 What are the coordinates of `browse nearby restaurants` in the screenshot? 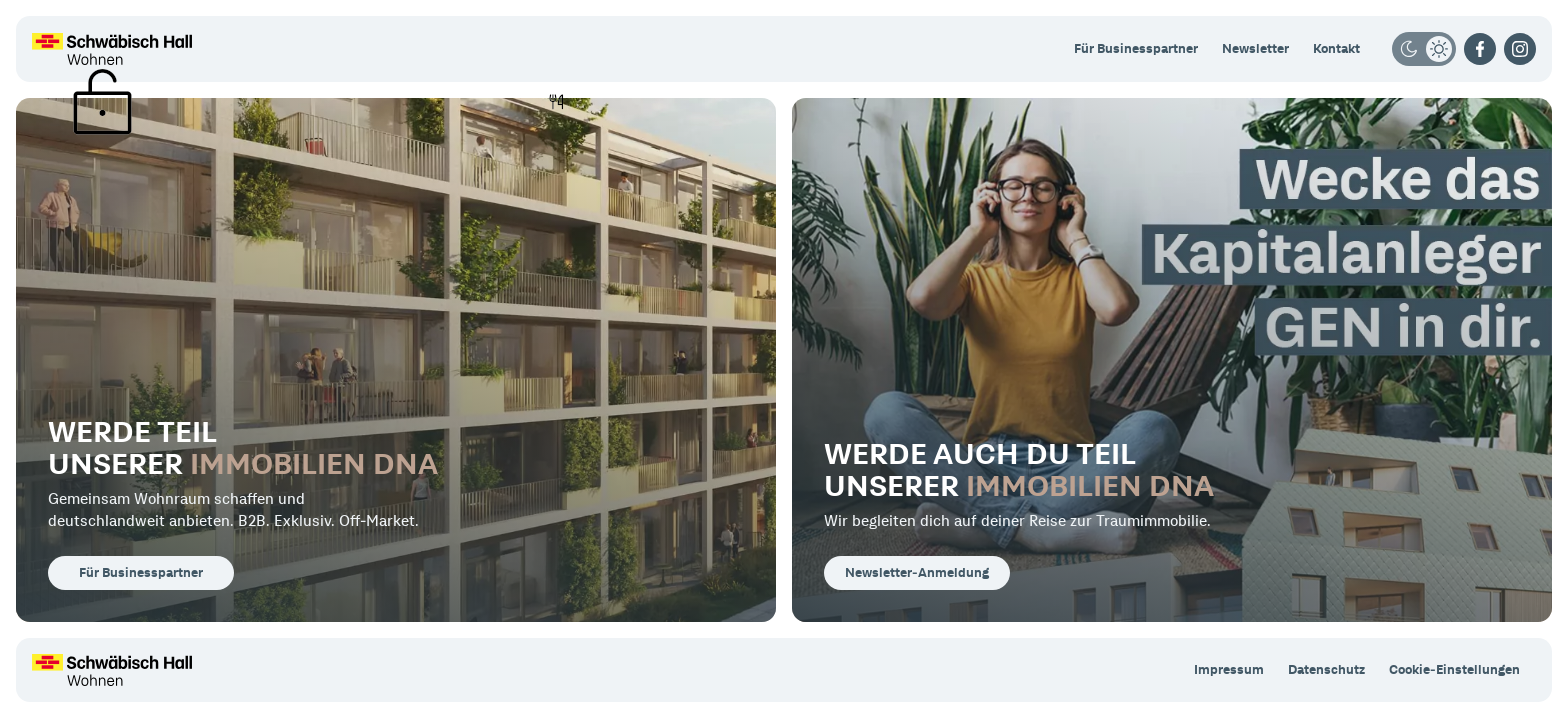 It's located at (556, 101).